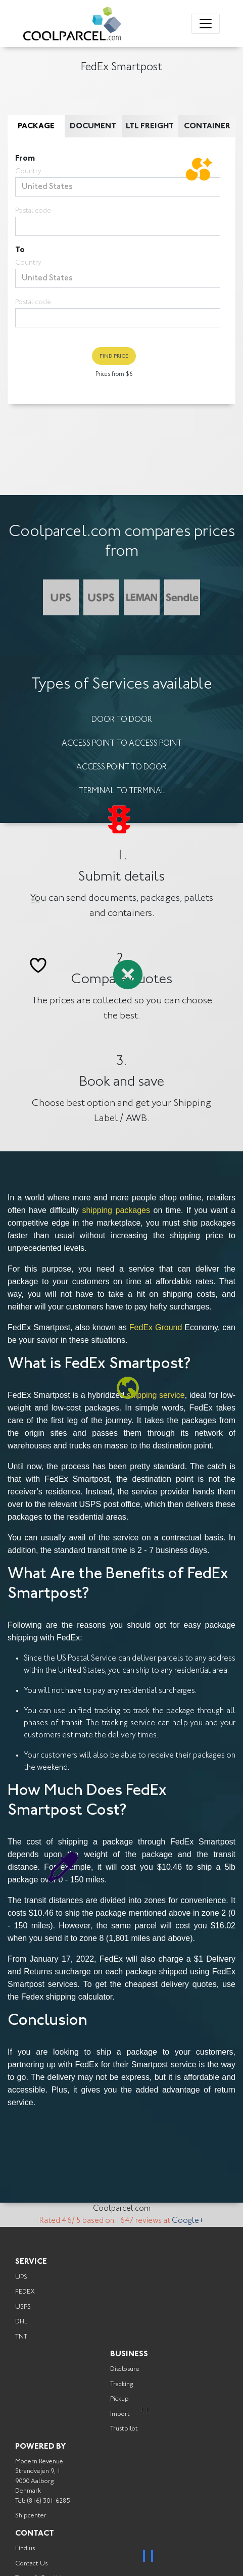 This screenshot has width=243, height=2576. What do you see at coordinates (119, 819) in the screenshot?
I see `view traffic conditions` at bounding box center [119, 819].